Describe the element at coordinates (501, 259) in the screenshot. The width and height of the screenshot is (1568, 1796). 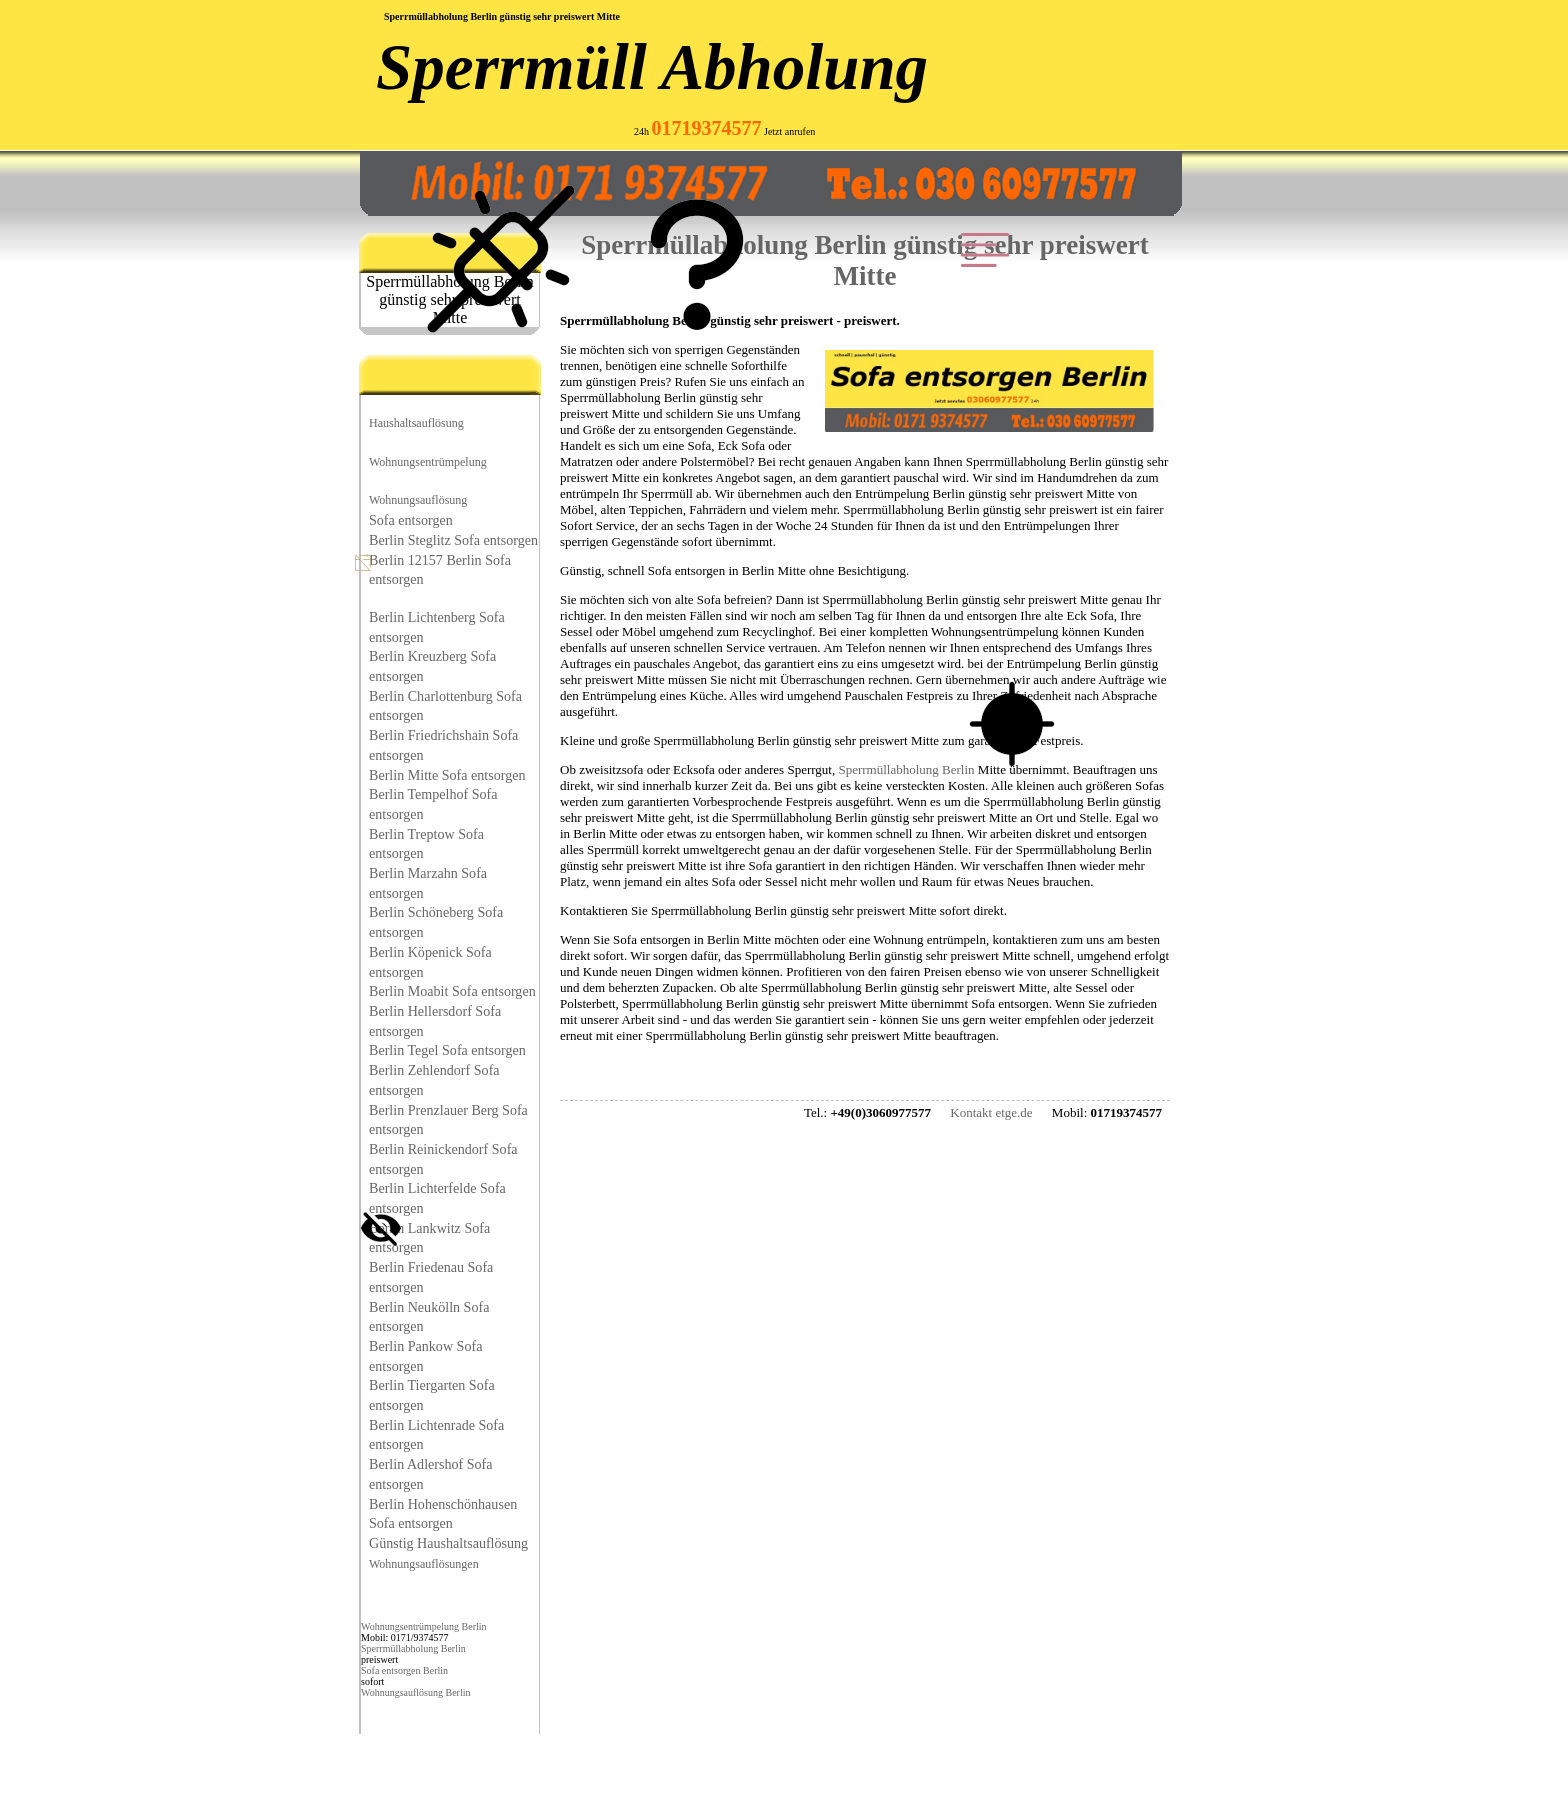
I see `indicates an active connection or paired devices` at that location.